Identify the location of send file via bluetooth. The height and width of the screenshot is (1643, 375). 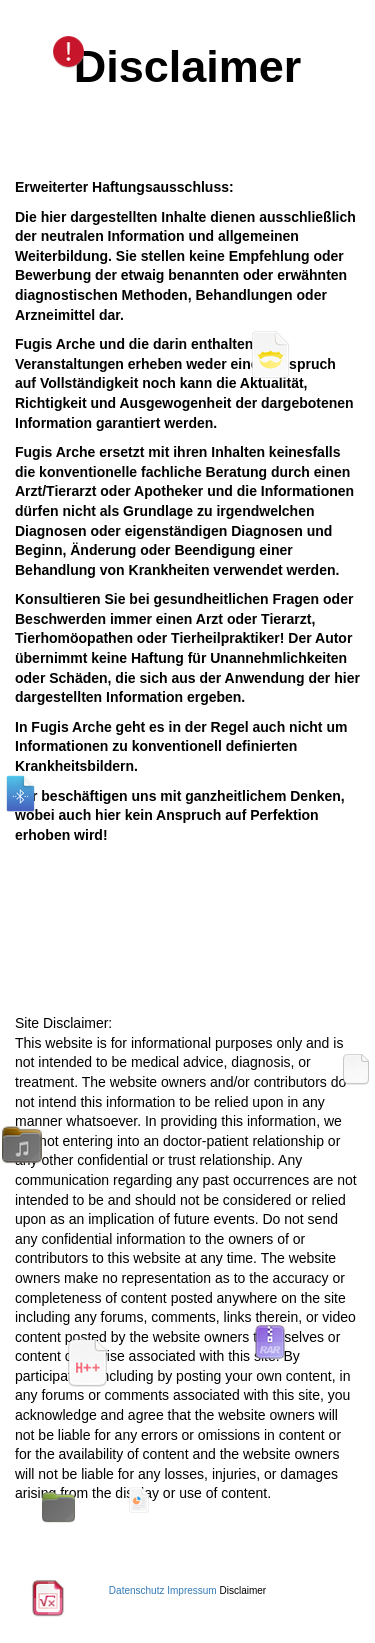
(20, 793).